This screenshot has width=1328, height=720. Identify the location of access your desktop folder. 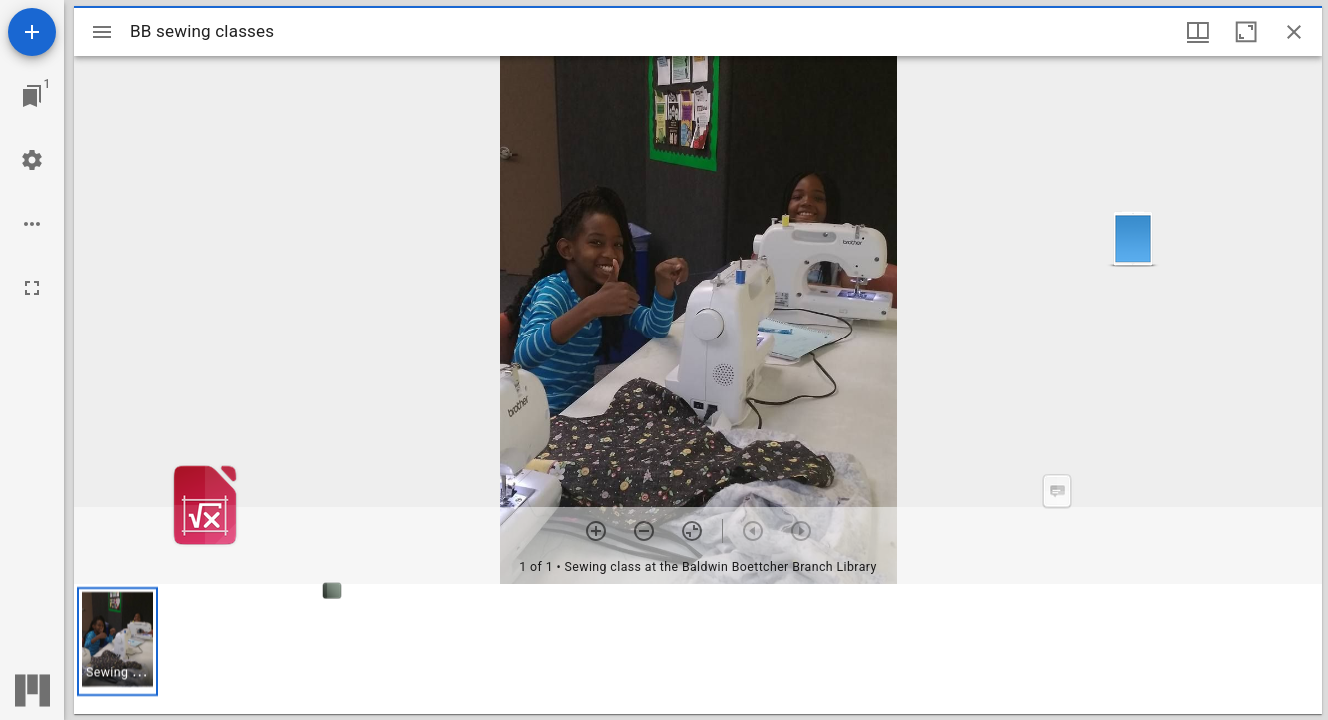
(332, 590).